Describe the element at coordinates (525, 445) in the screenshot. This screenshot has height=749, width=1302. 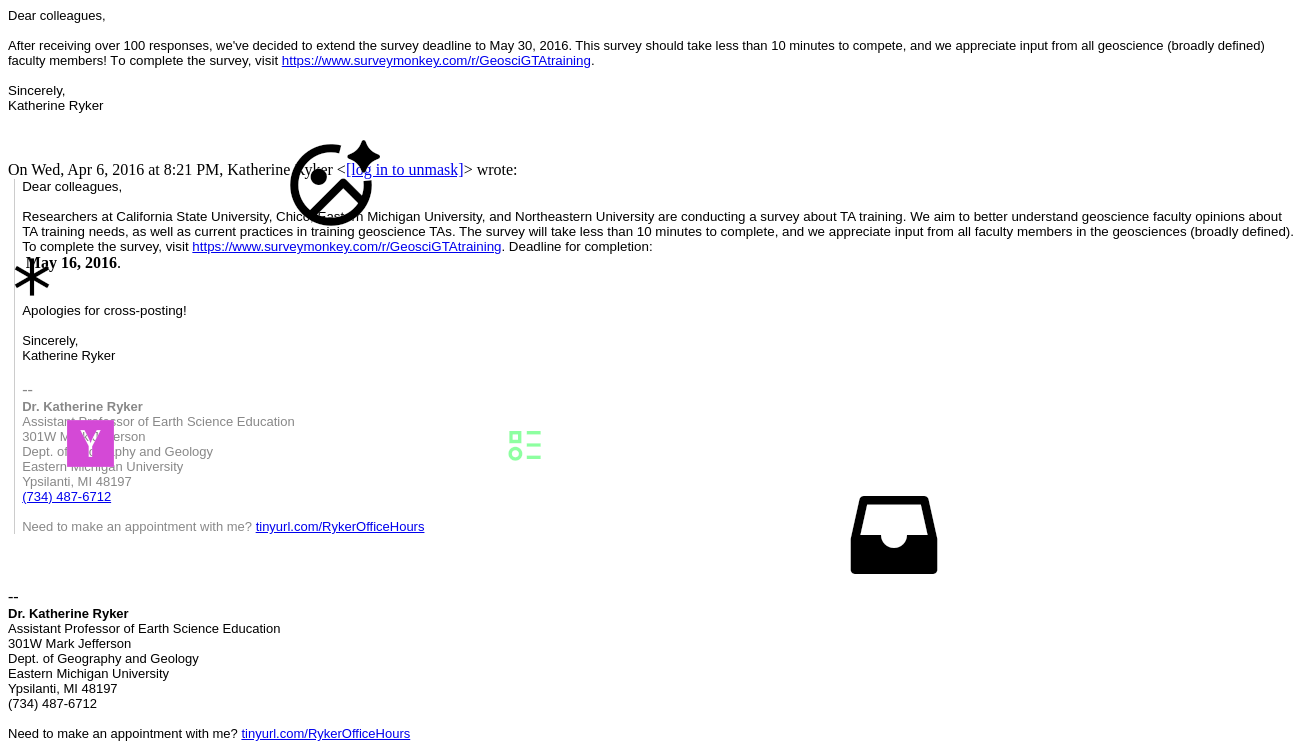
I see `view list with mixed content types` at that location.